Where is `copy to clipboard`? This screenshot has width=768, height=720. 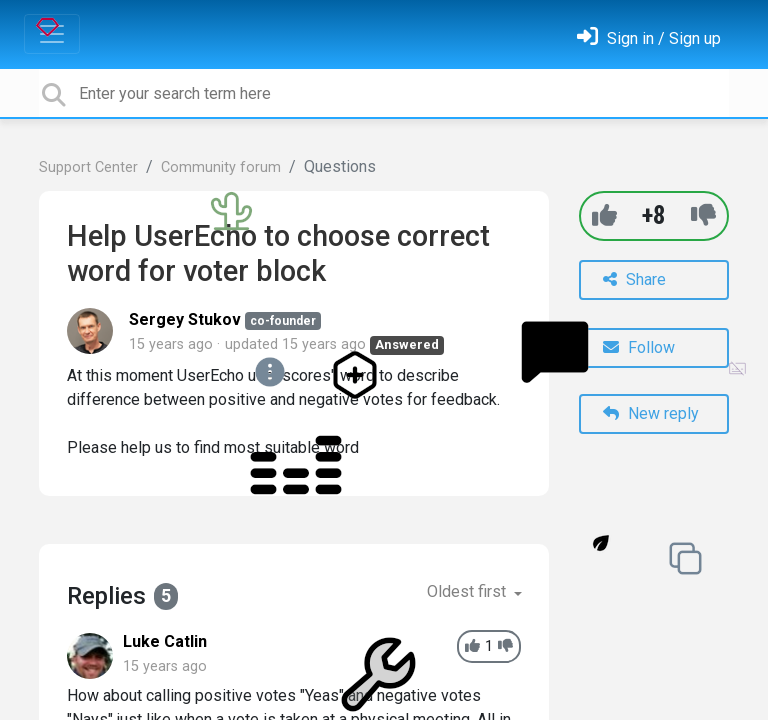 copy to clipboard is located at coordinates (685, 558).